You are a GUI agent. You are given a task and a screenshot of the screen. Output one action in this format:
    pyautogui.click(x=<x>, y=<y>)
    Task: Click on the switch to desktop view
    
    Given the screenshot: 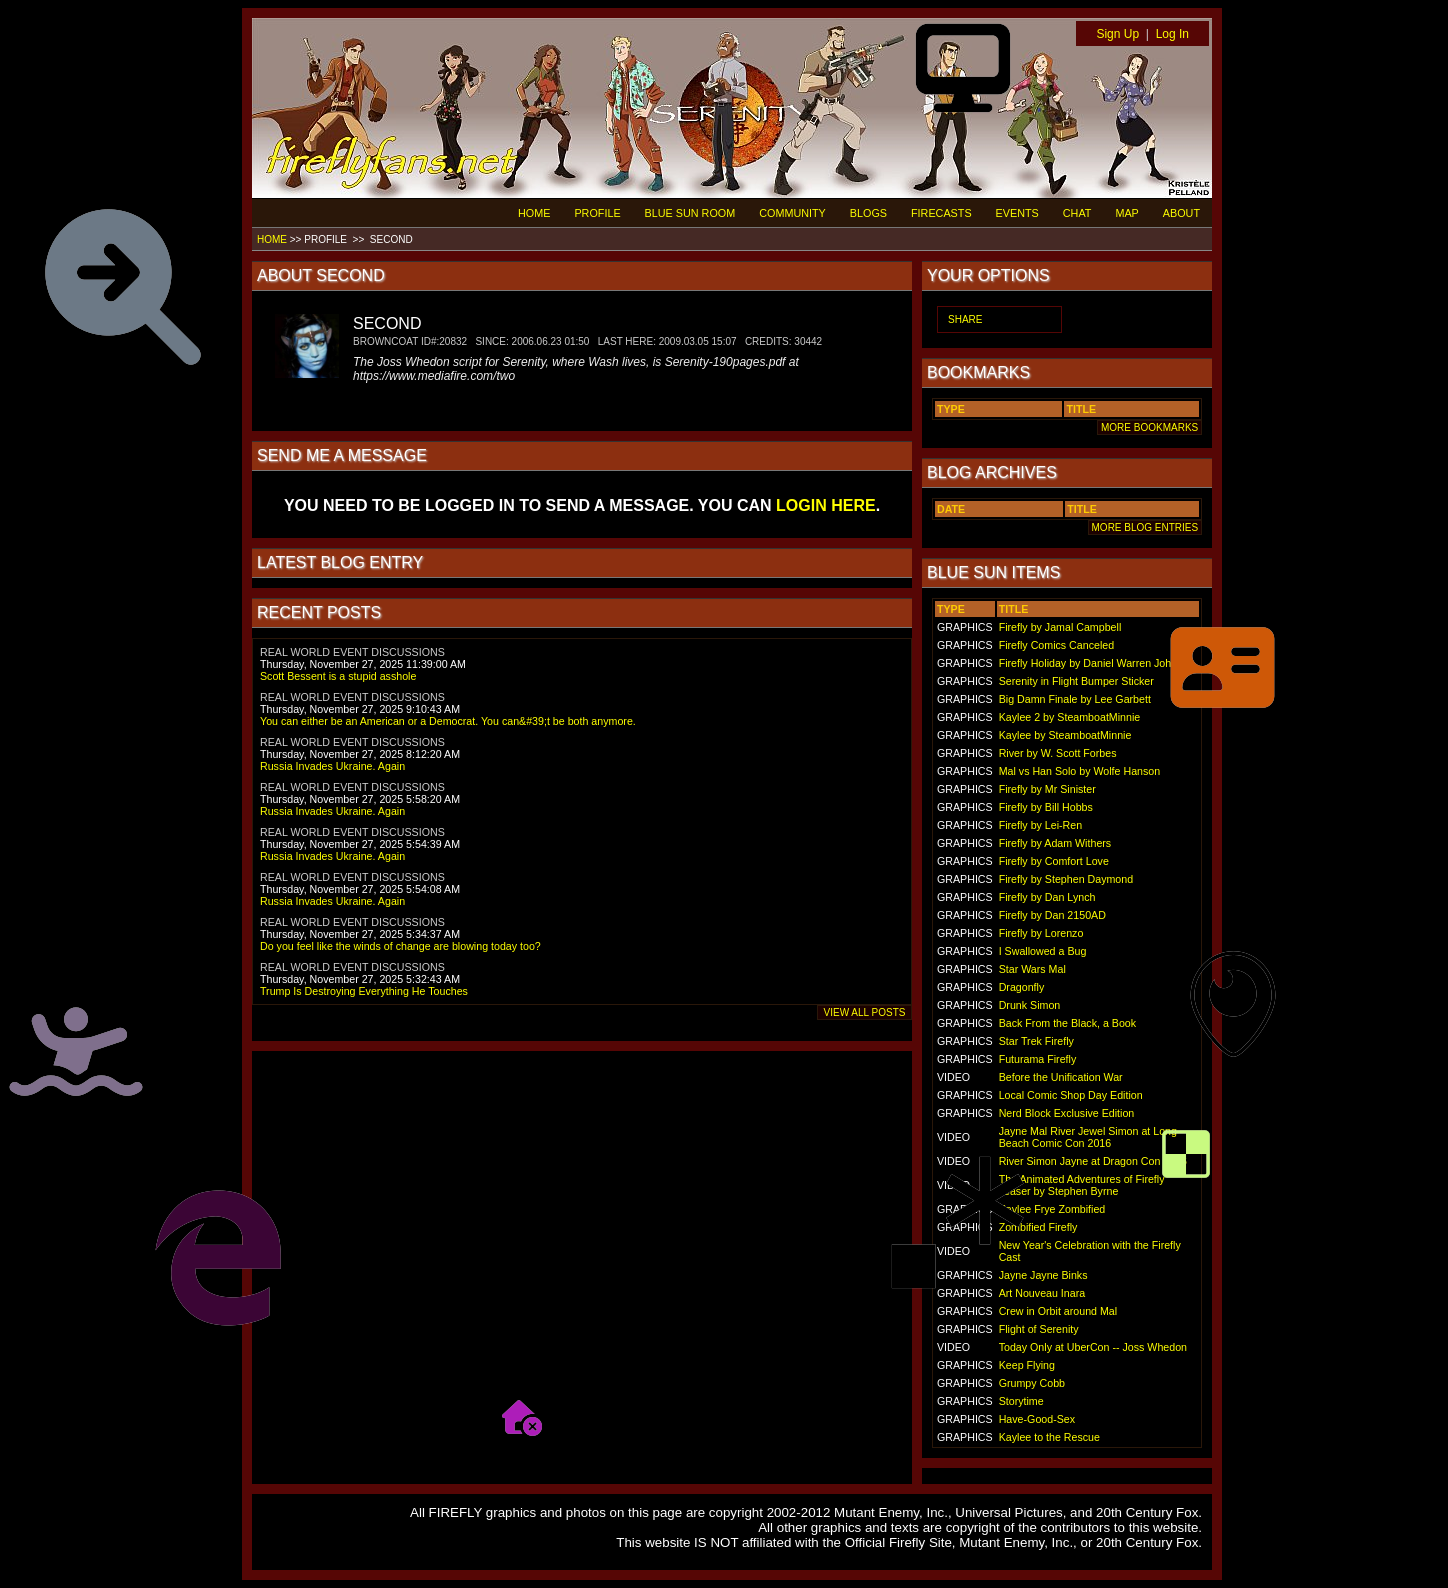 What is the action you would take?
    pyautogui.click(x=963, y=65)
    